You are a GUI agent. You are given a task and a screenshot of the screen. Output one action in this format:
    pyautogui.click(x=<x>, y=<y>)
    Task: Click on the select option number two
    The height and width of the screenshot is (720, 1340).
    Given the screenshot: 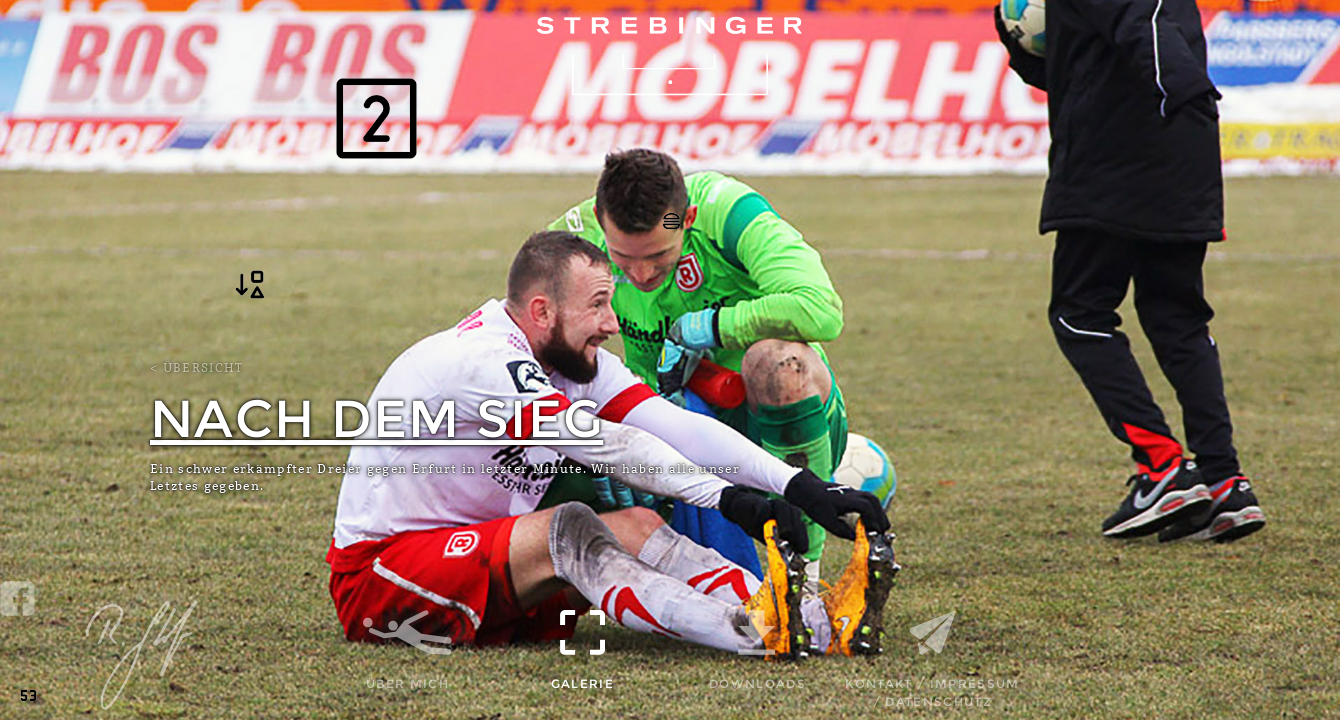 What is the action you would take?
    pyautogui.click(x=376, y=118)
    